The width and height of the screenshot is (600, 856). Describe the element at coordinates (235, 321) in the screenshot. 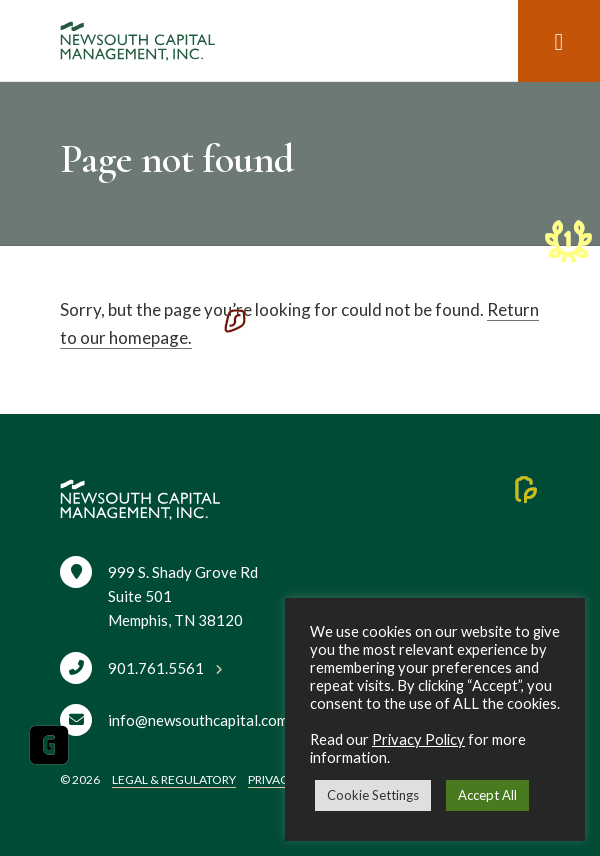

I see `open surfshark vpn app` at that location.